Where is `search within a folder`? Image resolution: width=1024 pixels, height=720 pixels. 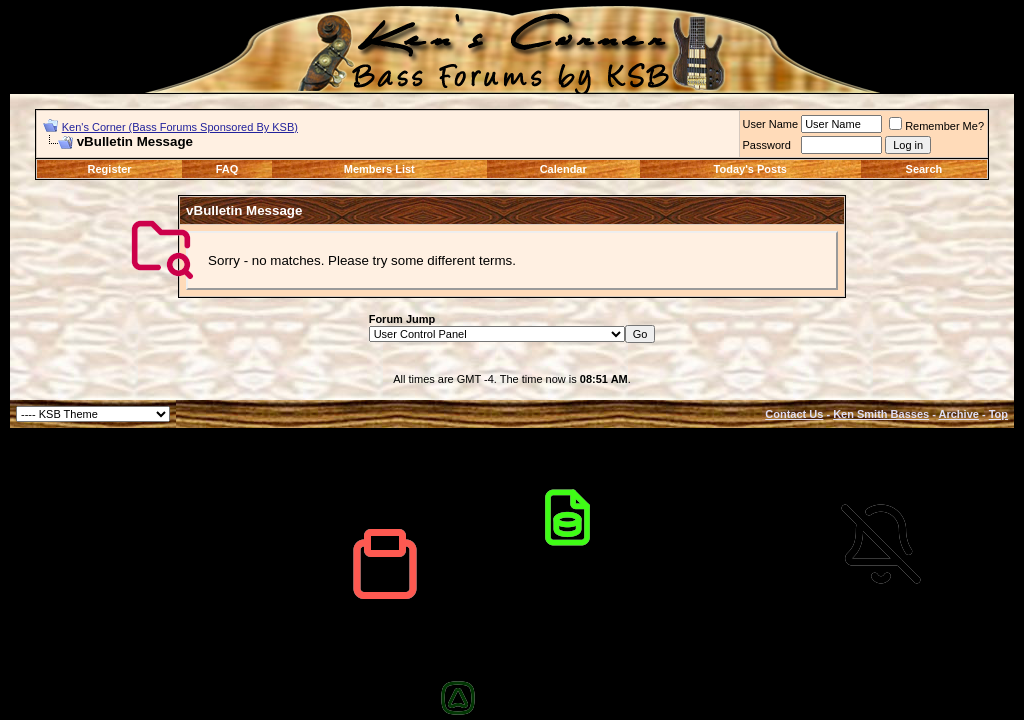 search within a folder is located at coordinates (161, 247).